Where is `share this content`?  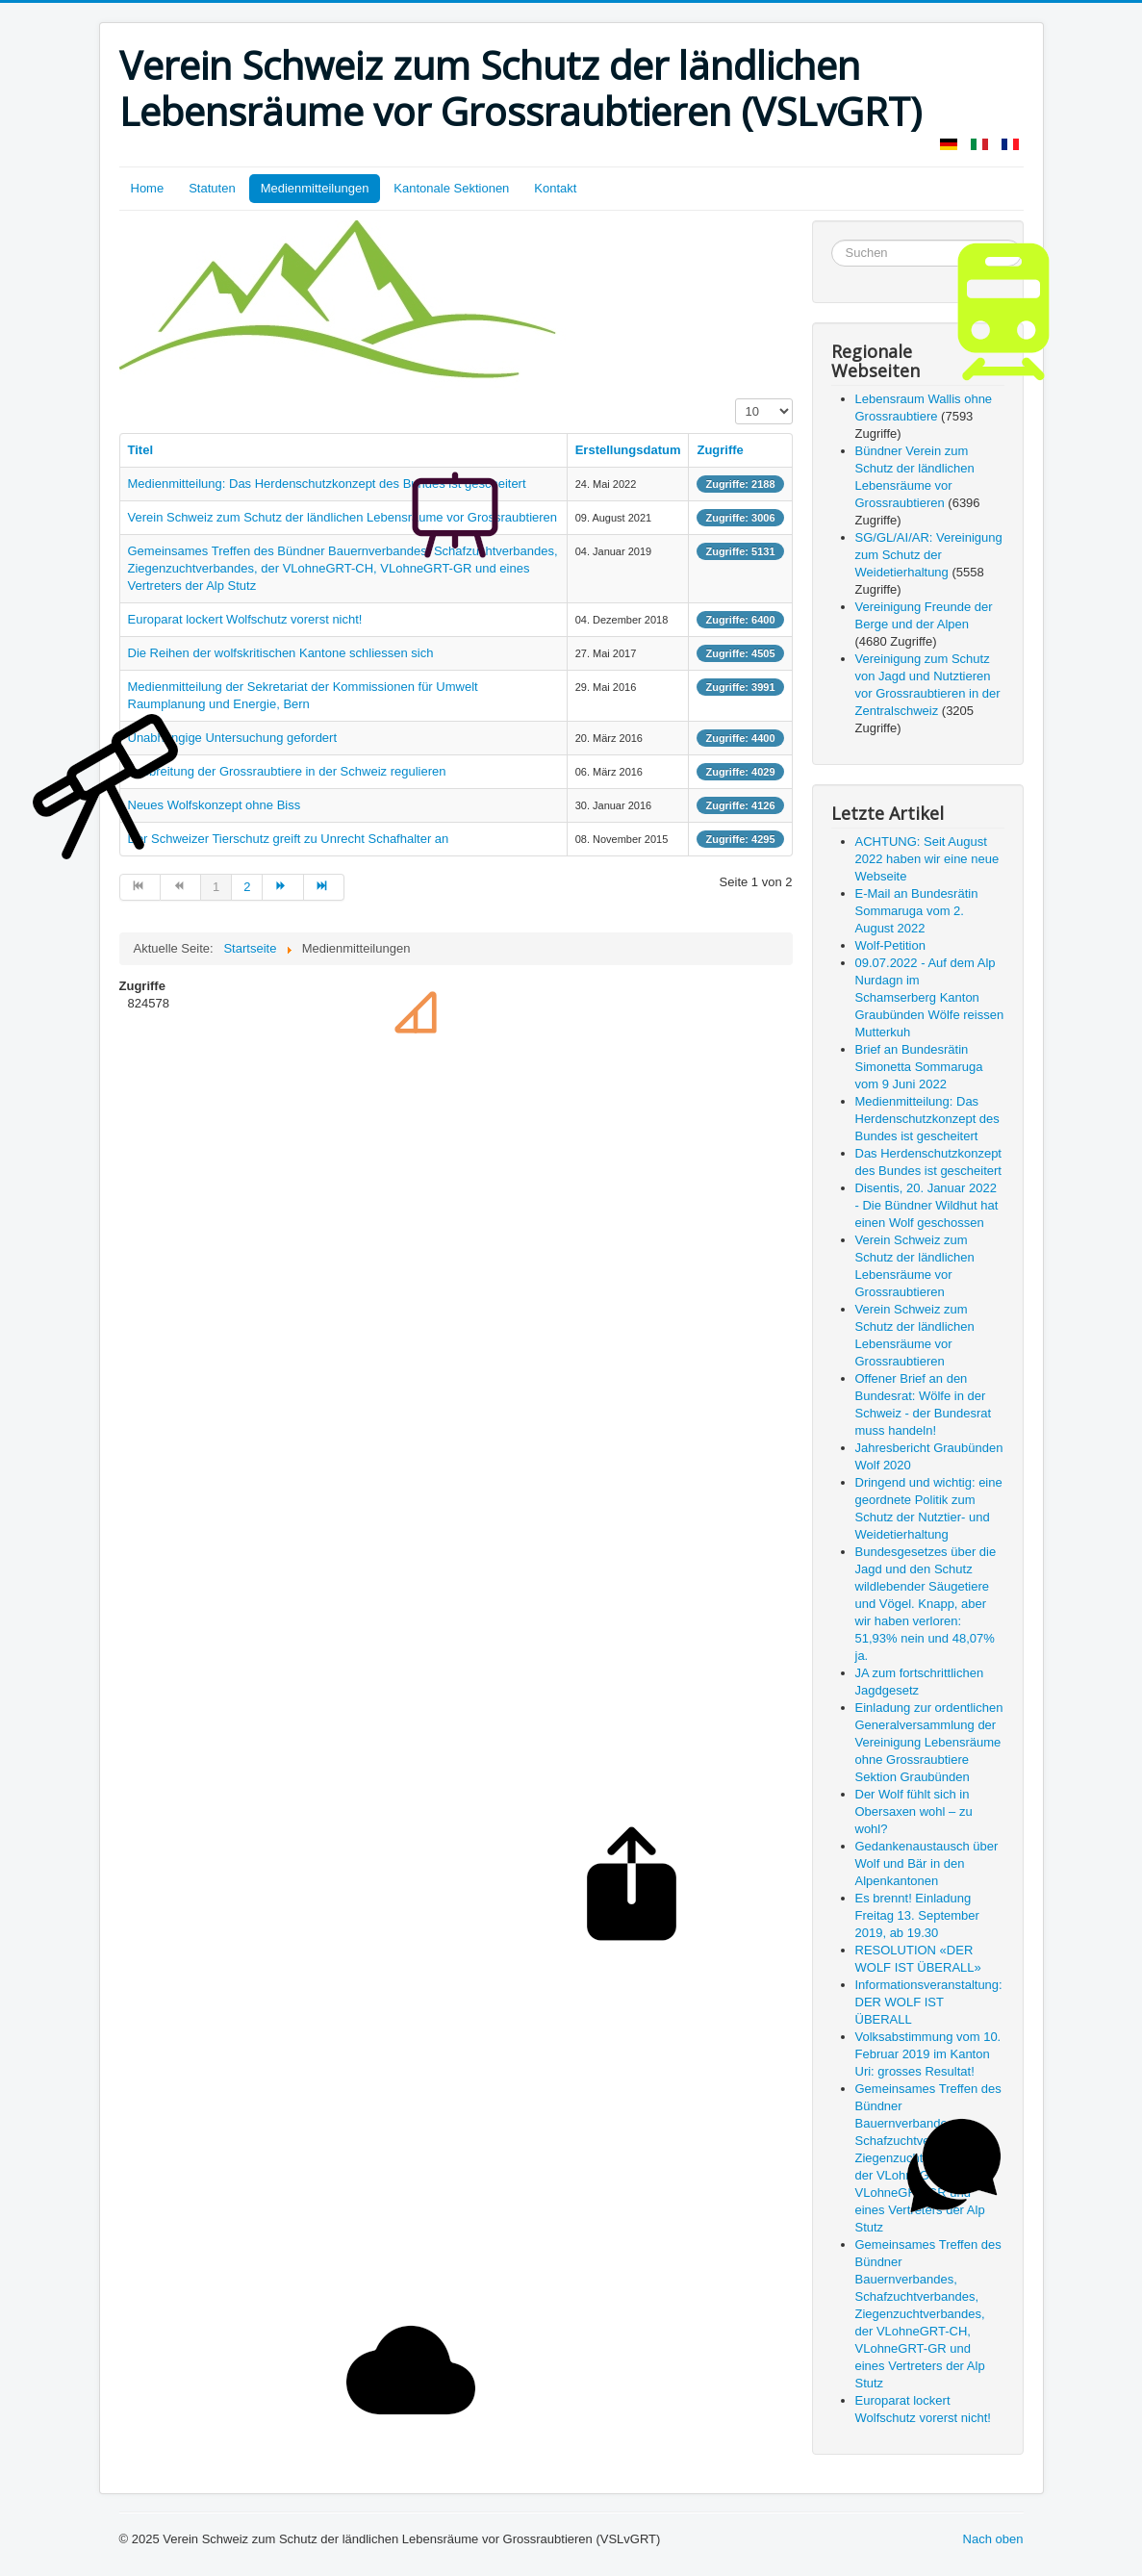
share this content is located at coordinates (631, 1883).